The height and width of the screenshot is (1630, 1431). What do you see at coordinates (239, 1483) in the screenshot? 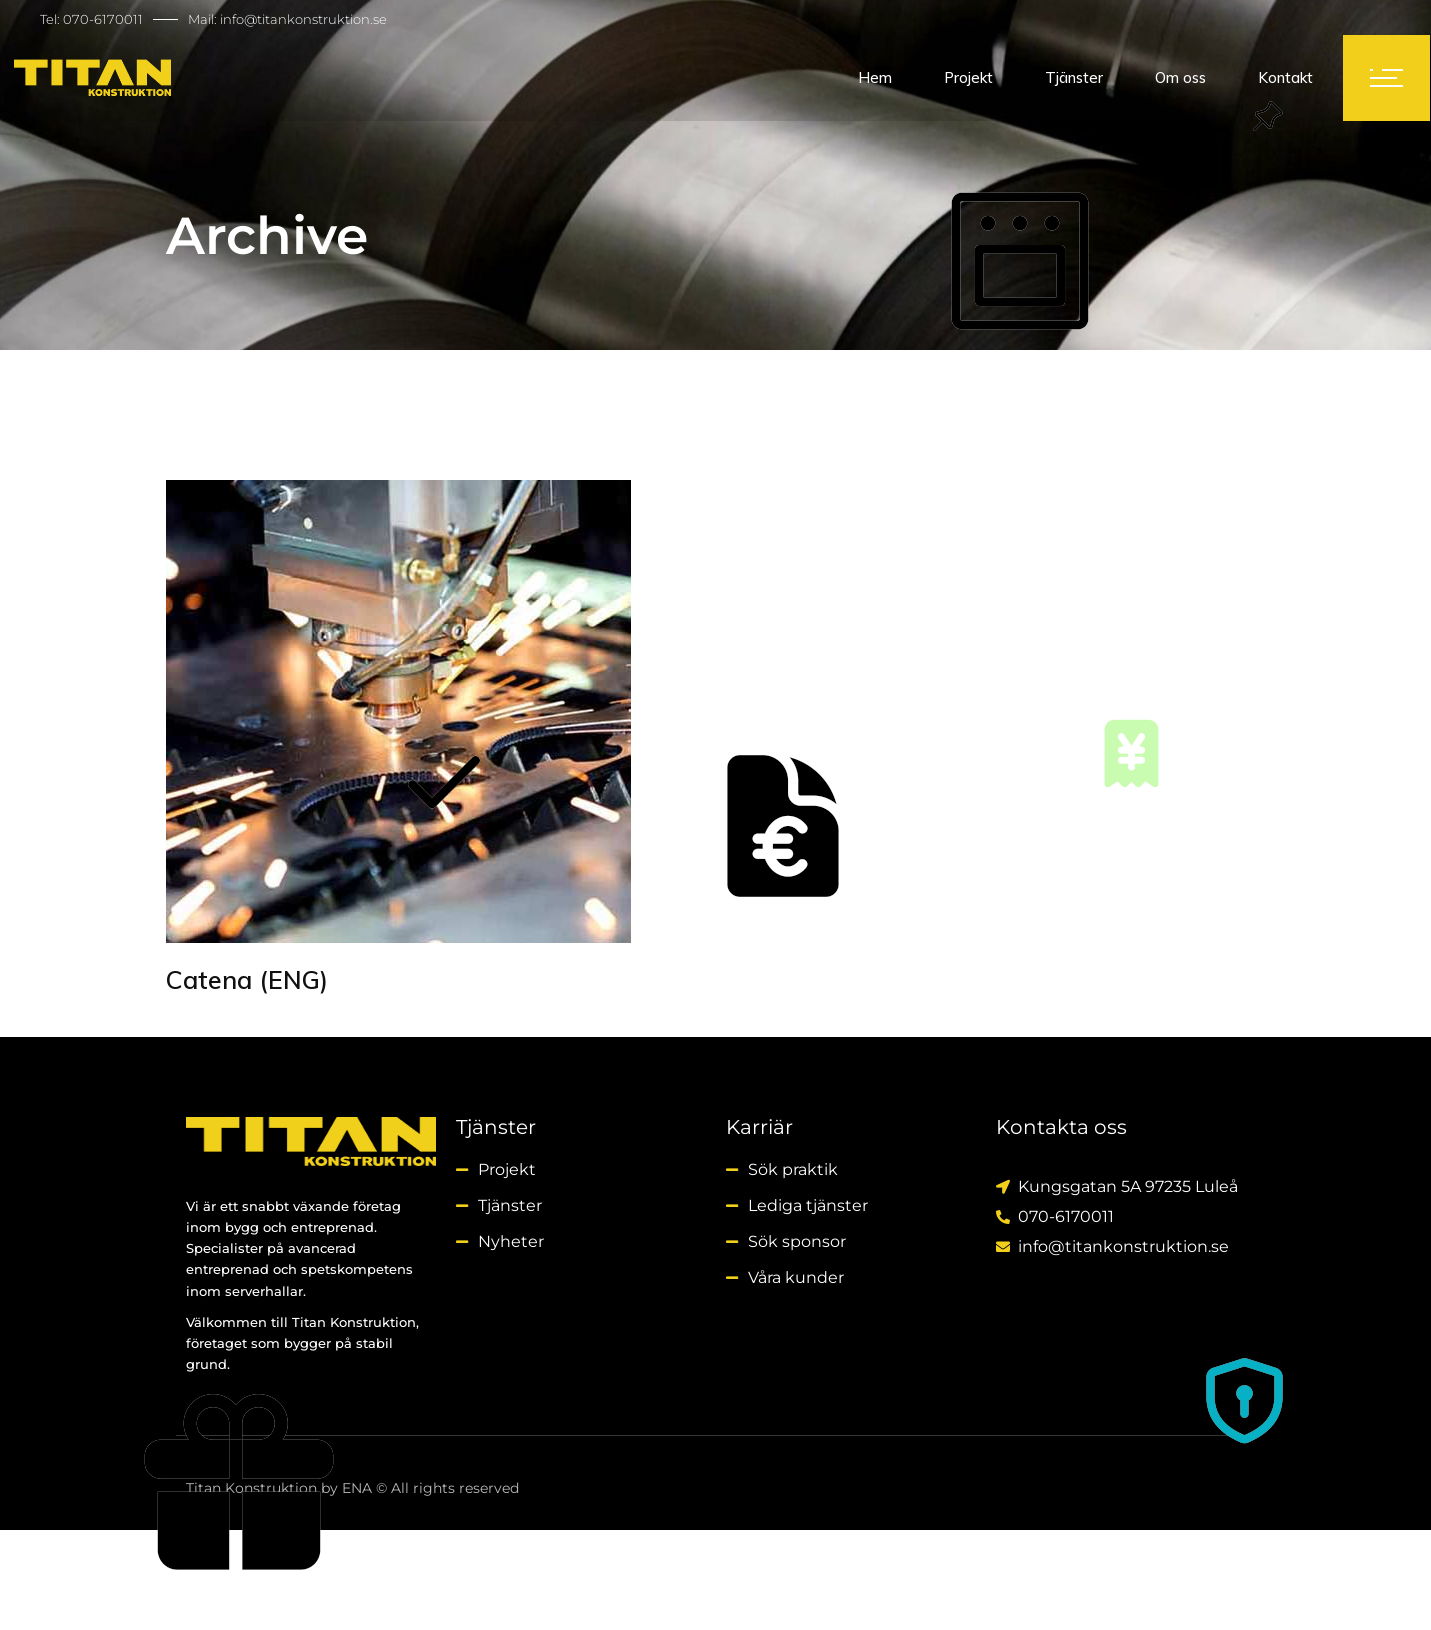
I see `access gifts or rewards` at bounding box center [239, 1483].